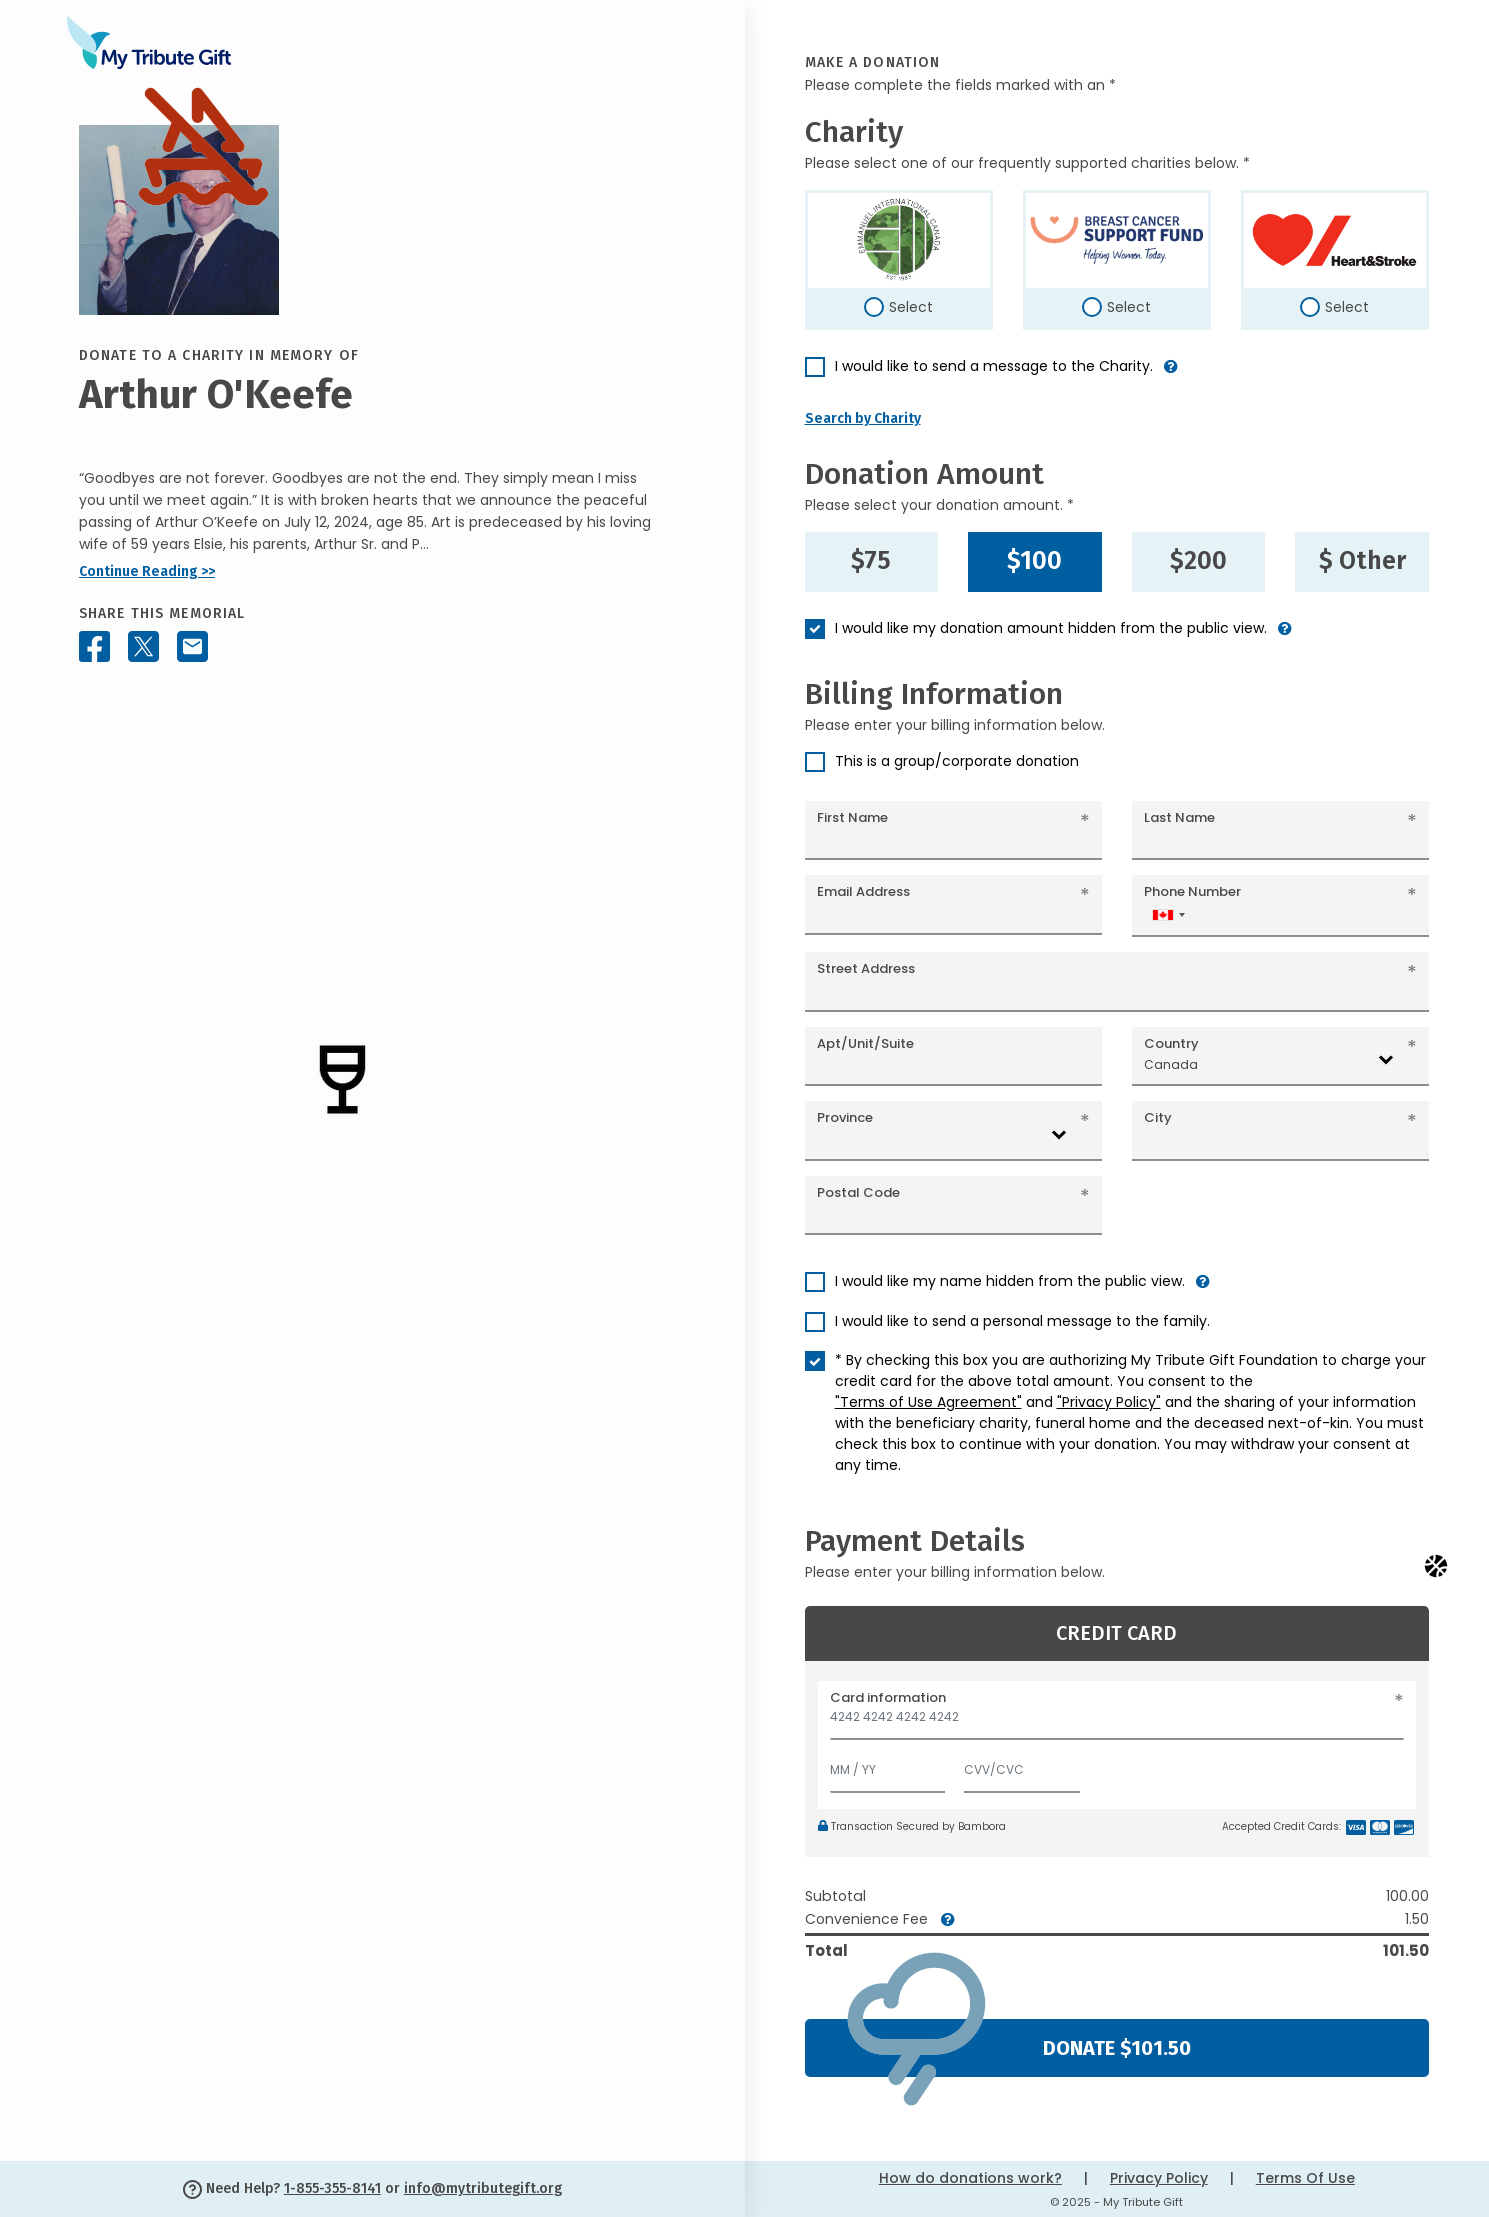 This screenshot has width=1489, height=2217. I want to click on find nearby wine bars or restaurants, so click(342, 1079).